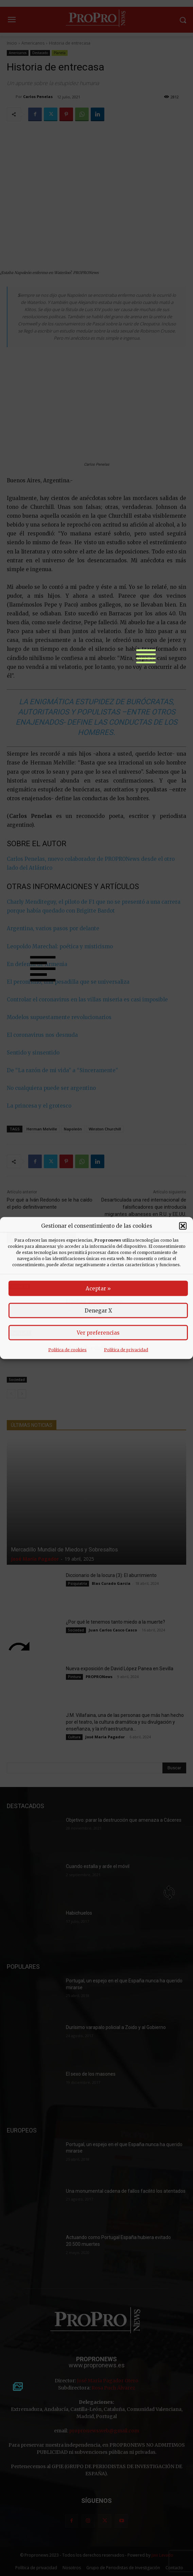 The width and height of the screenshot is (193, 2576). Describe the element at coordinates (19, 1646) in the screenshot. I see `redo the last undone action` at that location.